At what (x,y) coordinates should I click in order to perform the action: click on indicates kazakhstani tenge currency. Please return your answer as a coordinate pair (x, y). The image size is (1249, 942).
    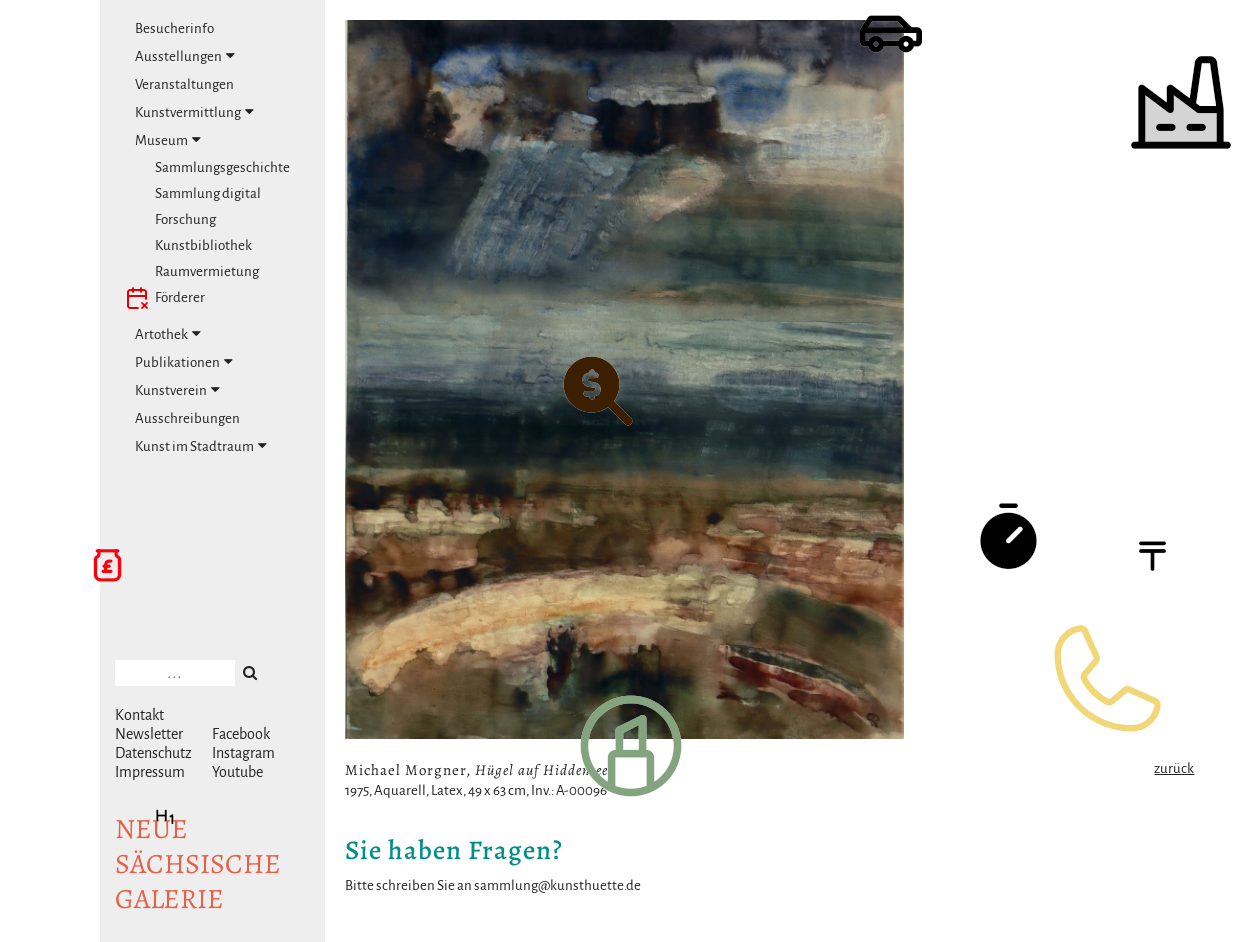
    Looking at the image, I should click on (1152, 555).